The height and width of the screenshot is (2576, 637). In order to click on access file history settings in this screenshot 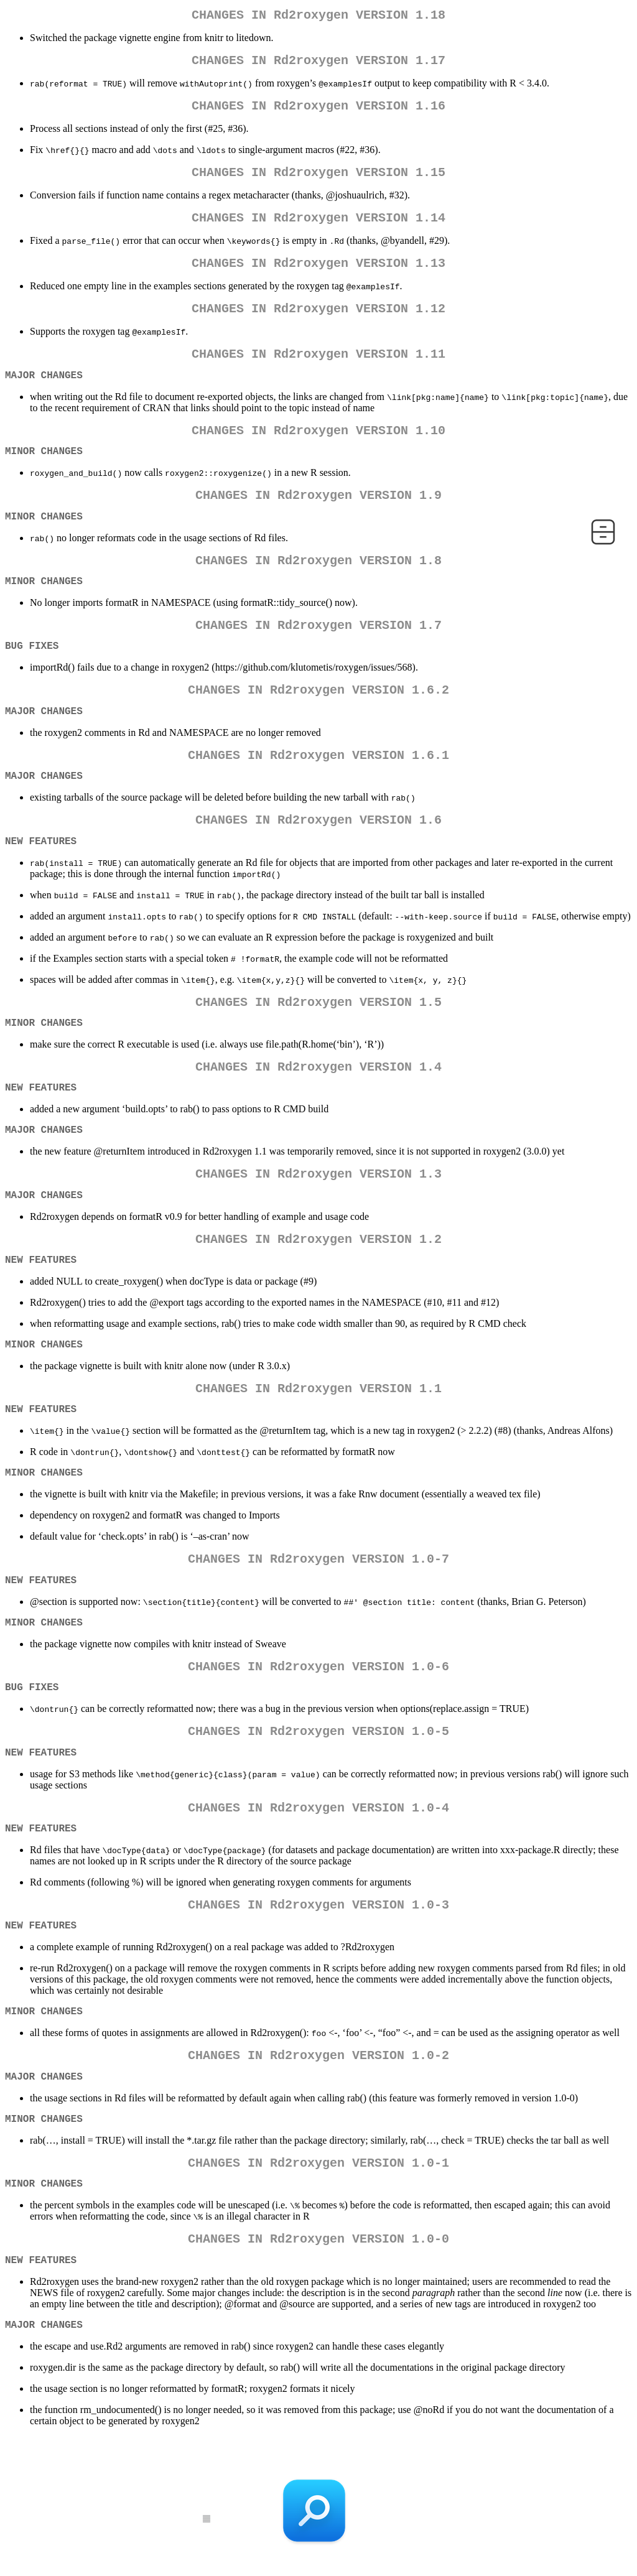, I will do `click(603, 532)`.